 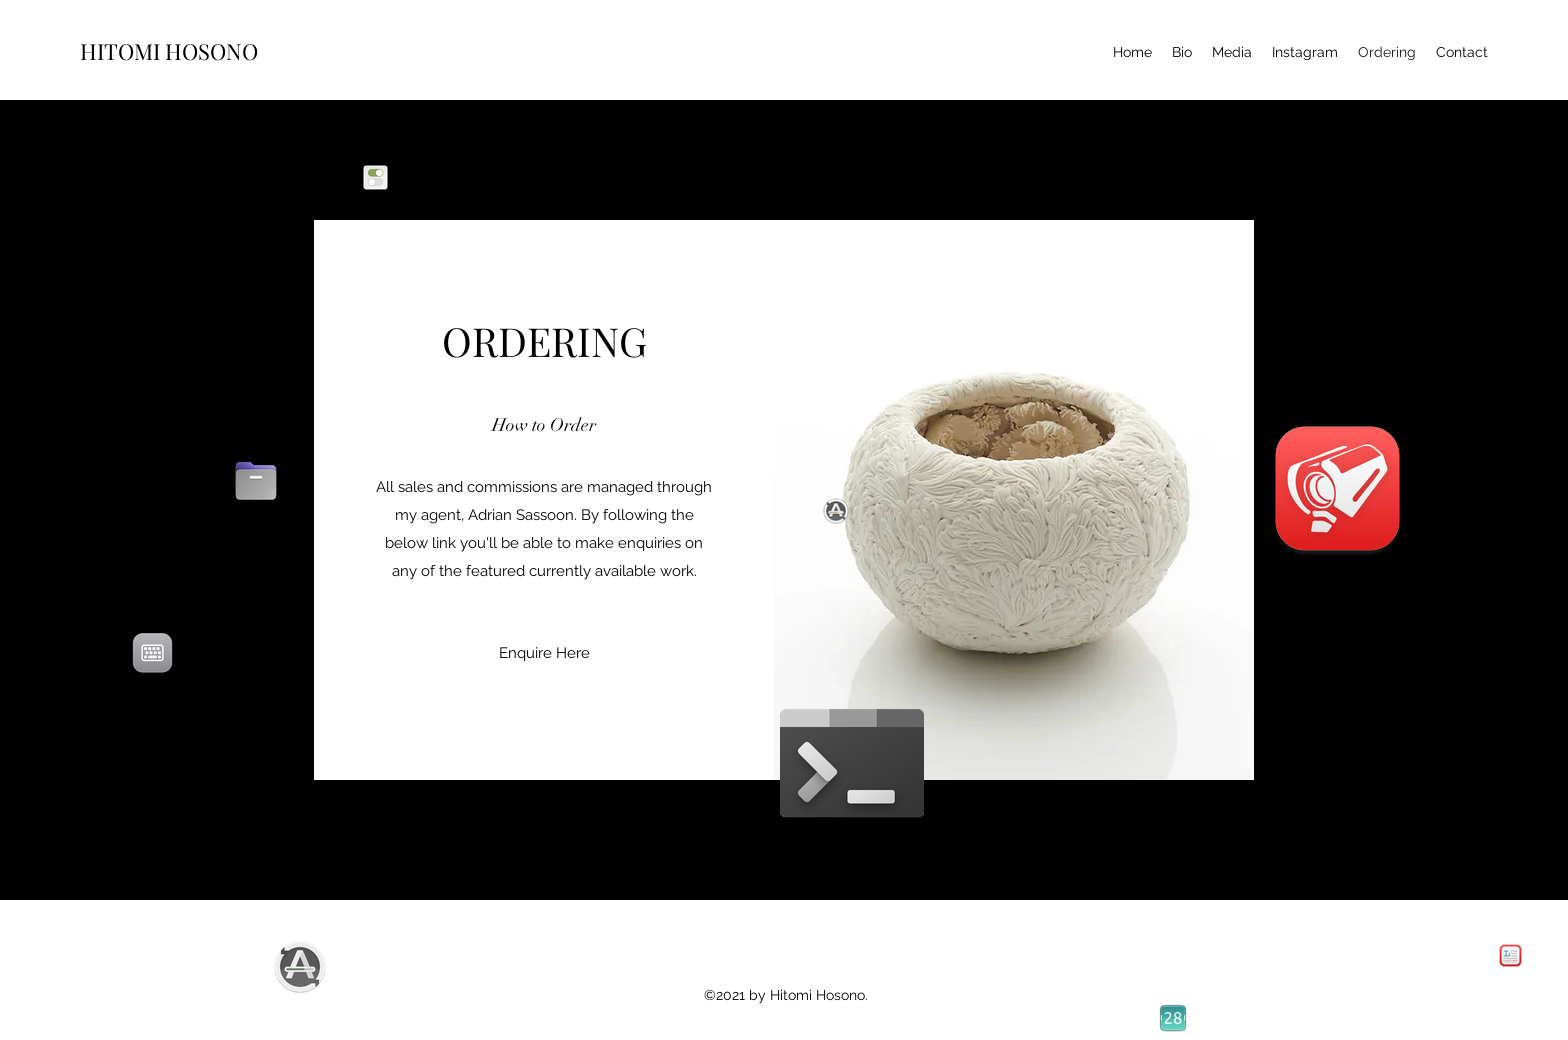 What do you see at coordinates (1510, 955) in the screenshot?
I see `open Lorem placeholder text generator app` at bounding box center [1510, 955].